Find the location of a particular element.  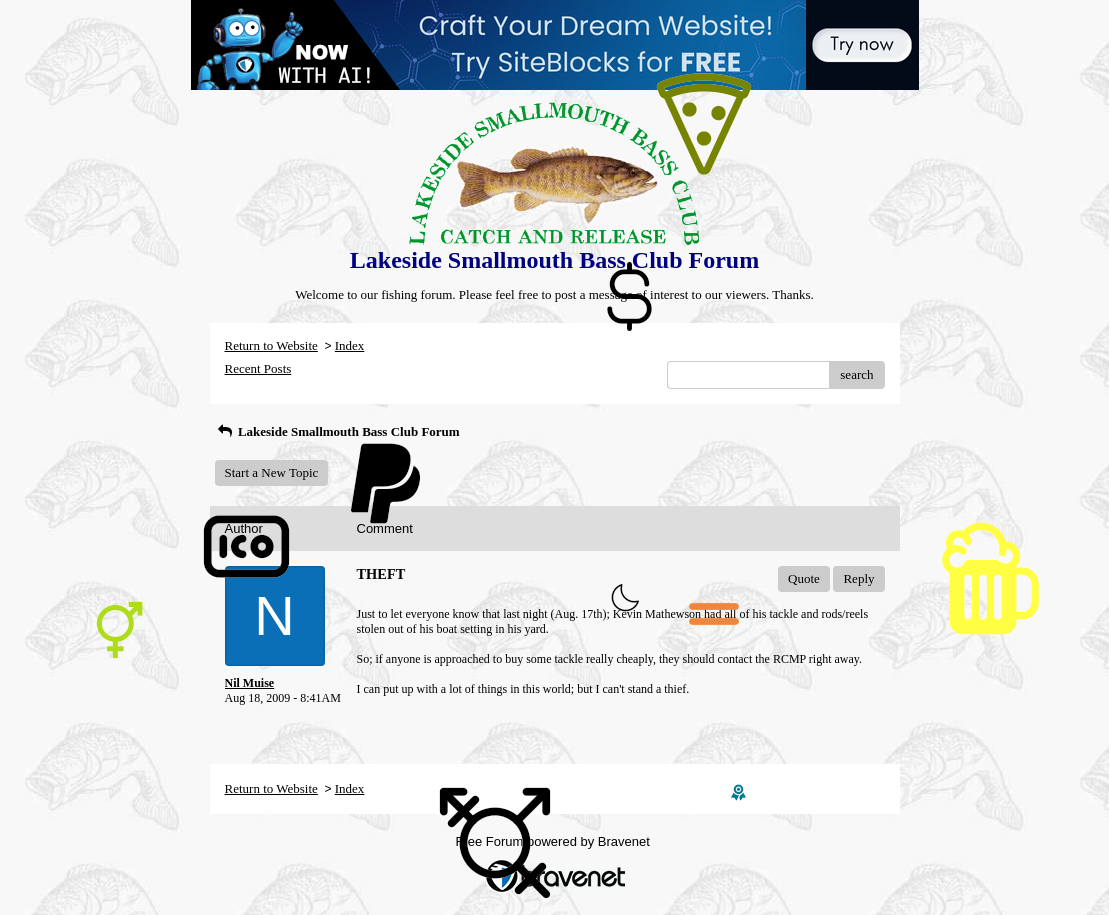

browse food or restaurant options is located at coordinates (704, 124).